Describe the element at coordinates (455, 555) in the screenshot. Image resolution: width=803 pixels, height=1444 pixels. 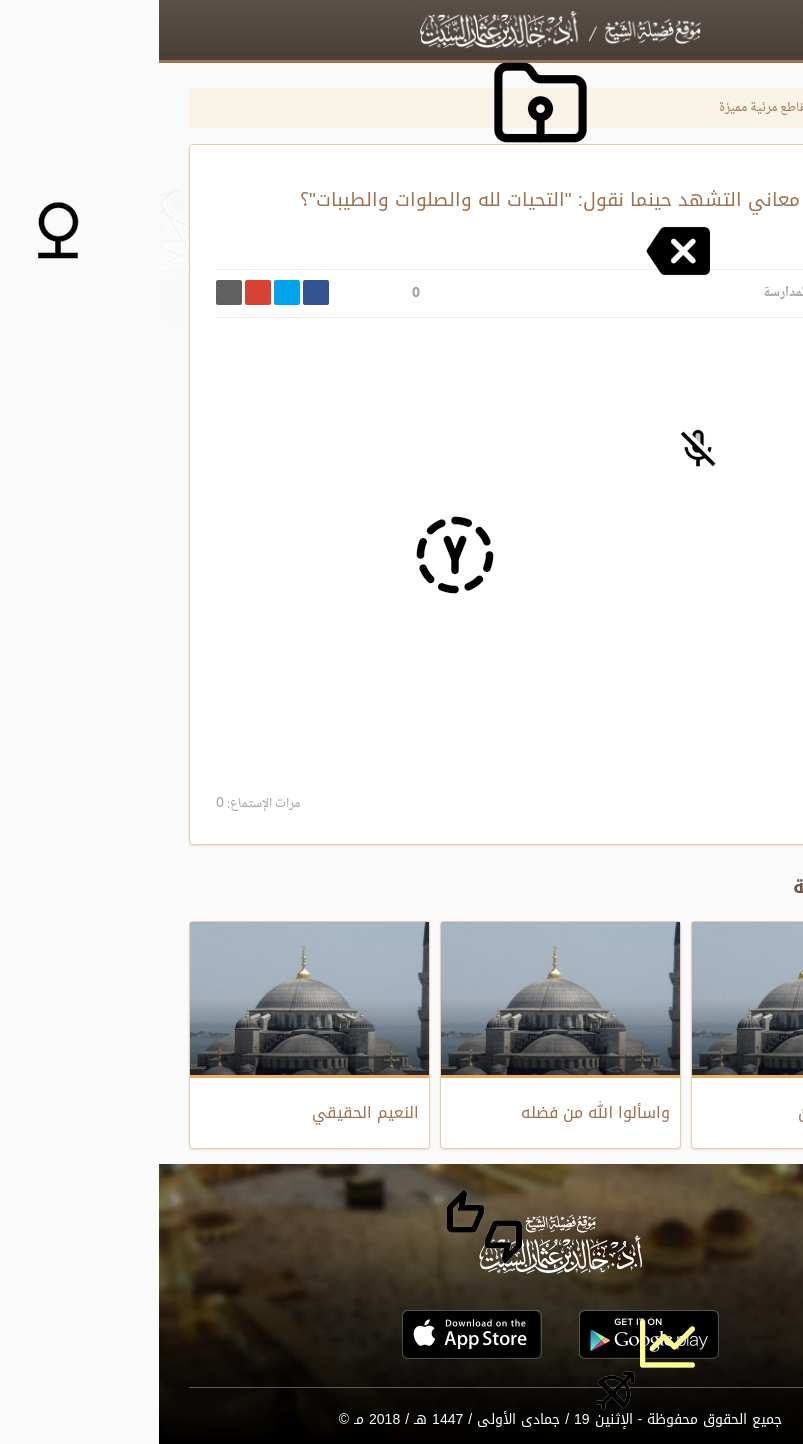
I see `indicates a pending or in-progress status for item Y` at that location.